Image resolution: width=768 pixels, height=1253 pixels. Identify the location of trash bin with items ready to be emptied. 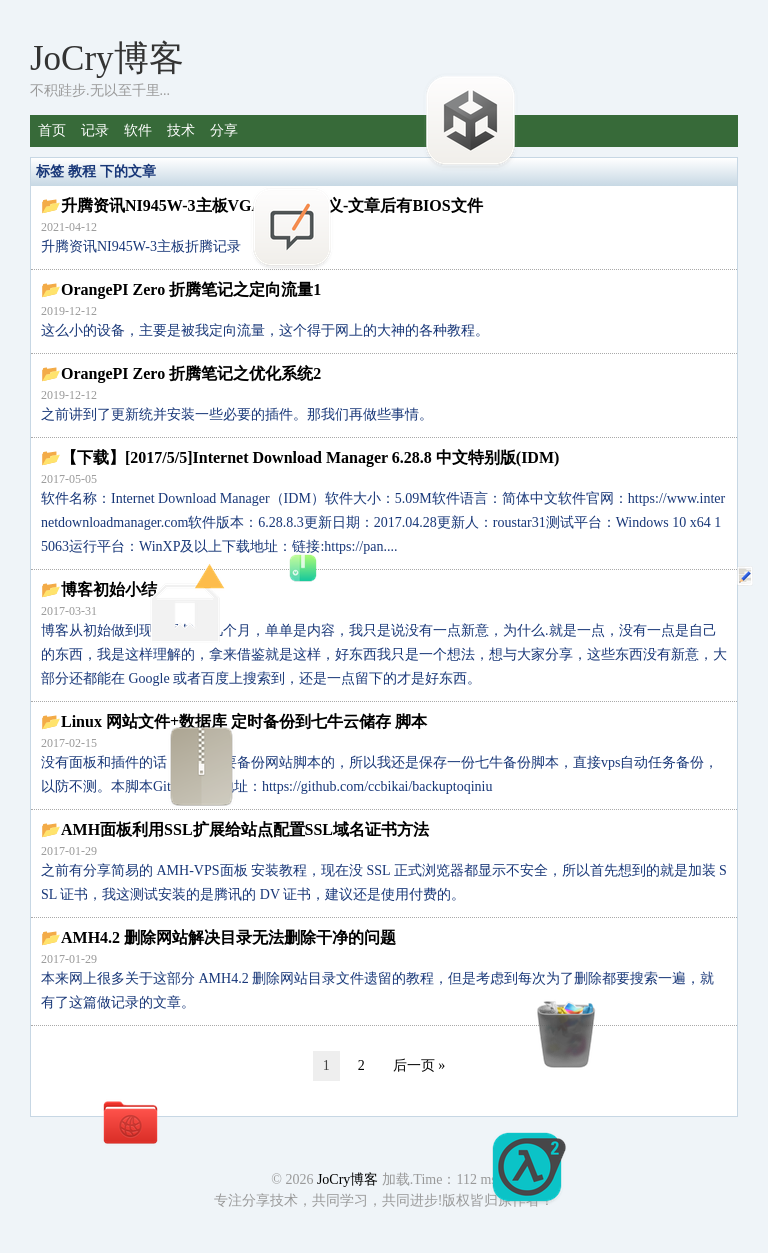
(566, 1035).